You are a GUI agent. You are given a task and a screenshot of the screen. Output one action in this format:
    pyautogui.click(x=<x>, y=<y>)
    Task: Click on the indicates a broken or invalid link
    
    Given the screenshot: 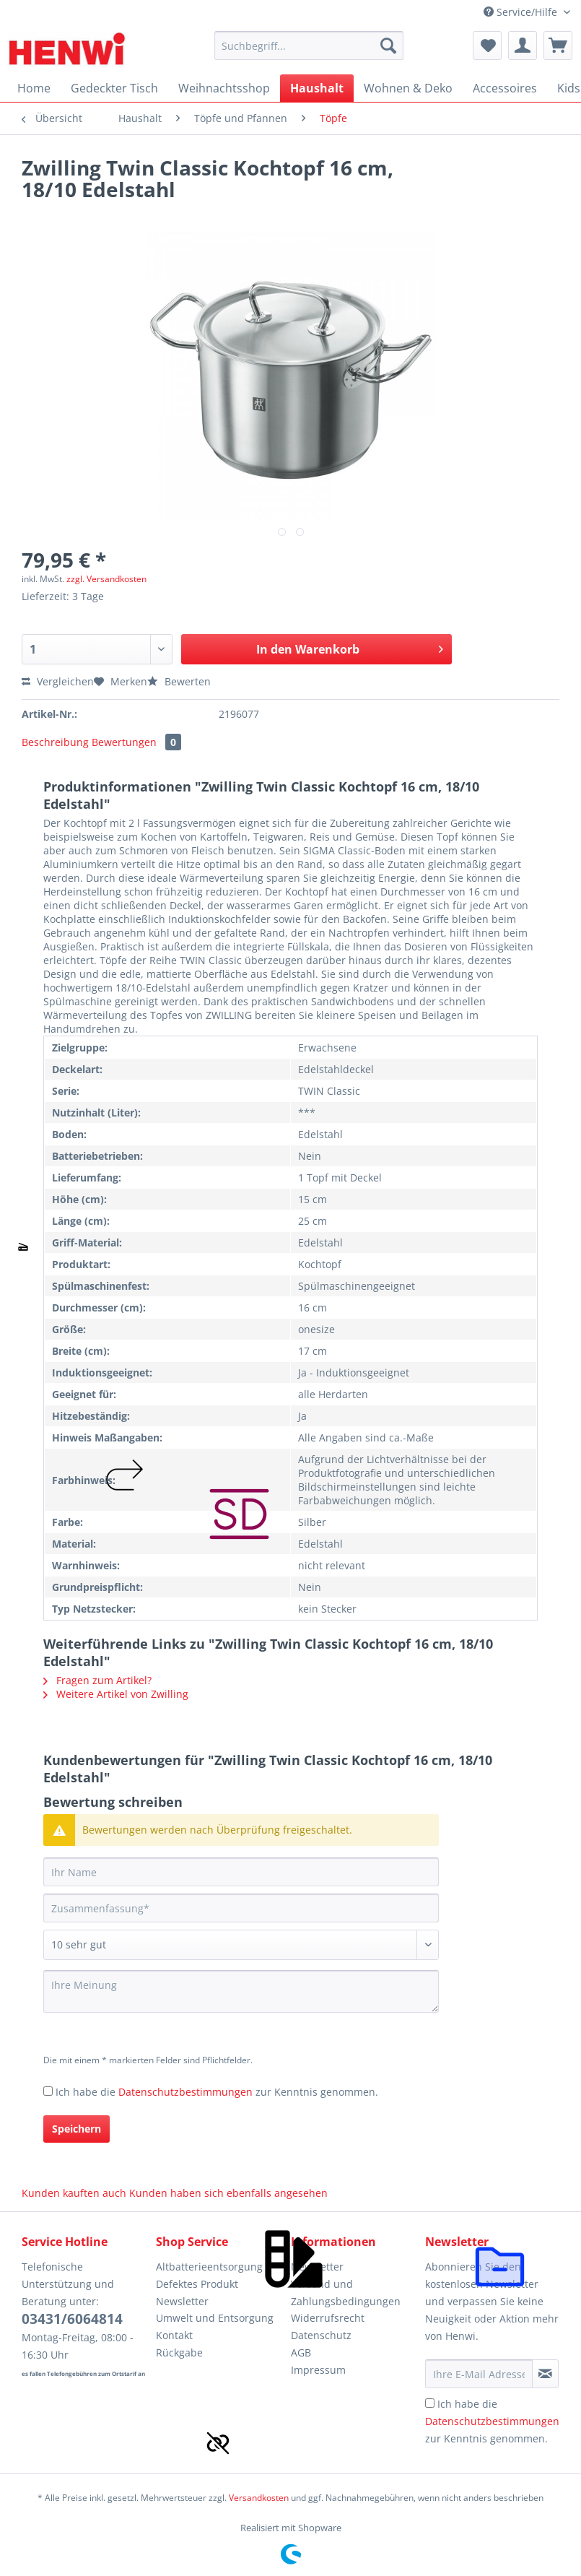 What is the action you would take?
    pyautogui.click(x=218, y=2443)
    